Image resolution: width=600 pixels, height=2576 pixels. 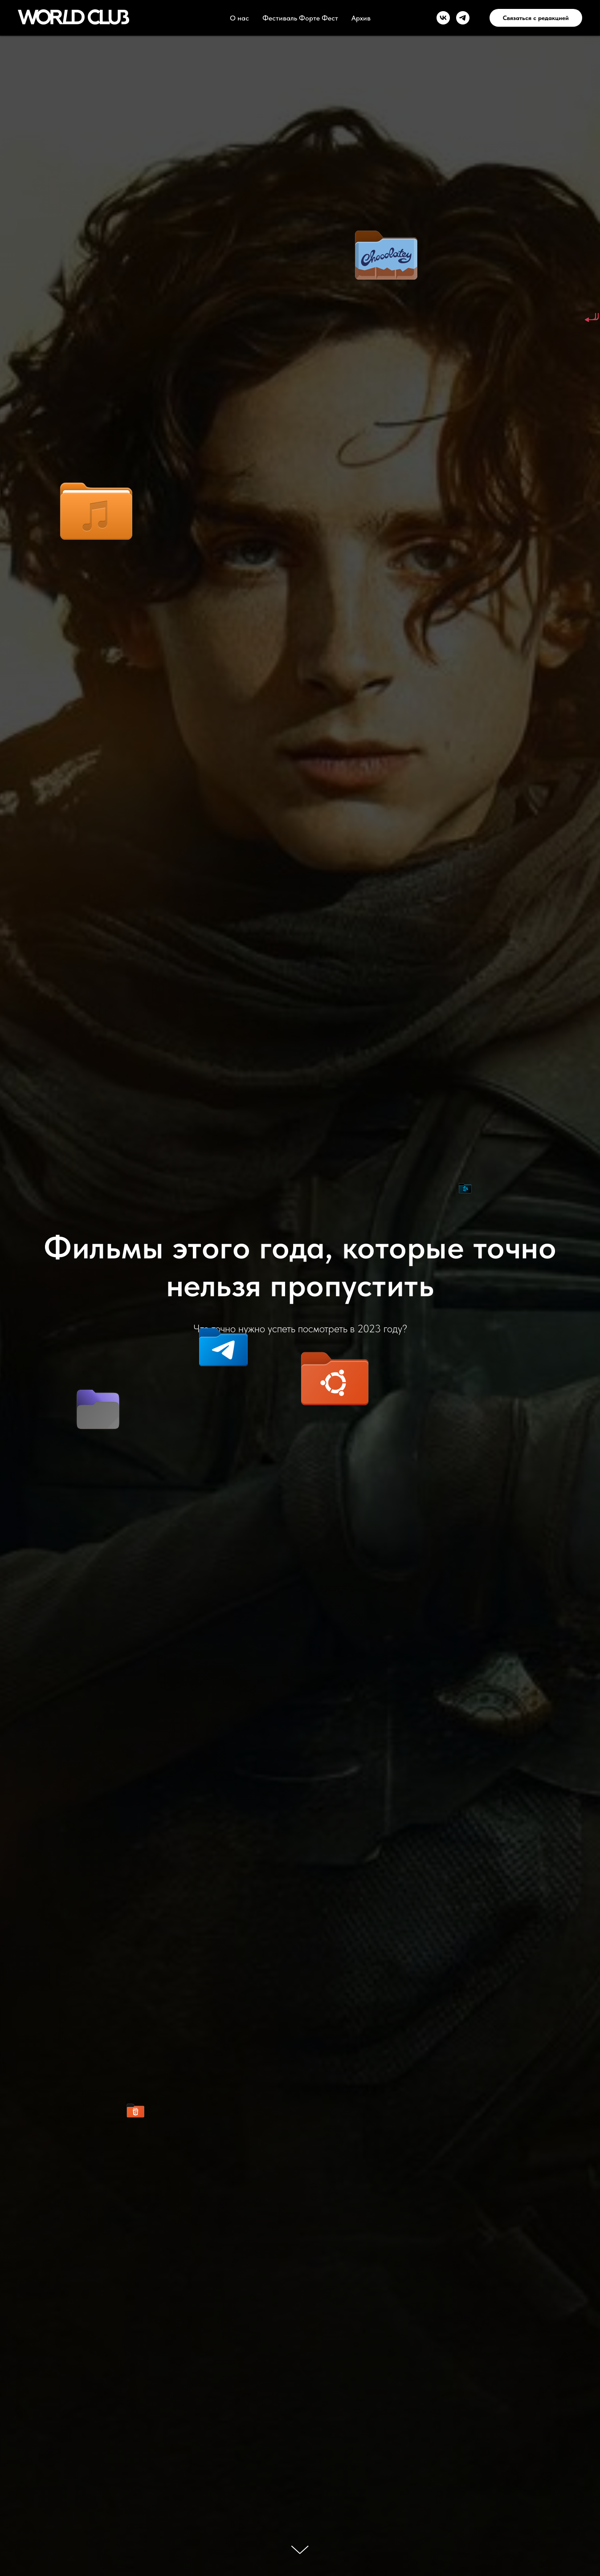 I want to click on open your music files folder, so click(x=96, y=511).